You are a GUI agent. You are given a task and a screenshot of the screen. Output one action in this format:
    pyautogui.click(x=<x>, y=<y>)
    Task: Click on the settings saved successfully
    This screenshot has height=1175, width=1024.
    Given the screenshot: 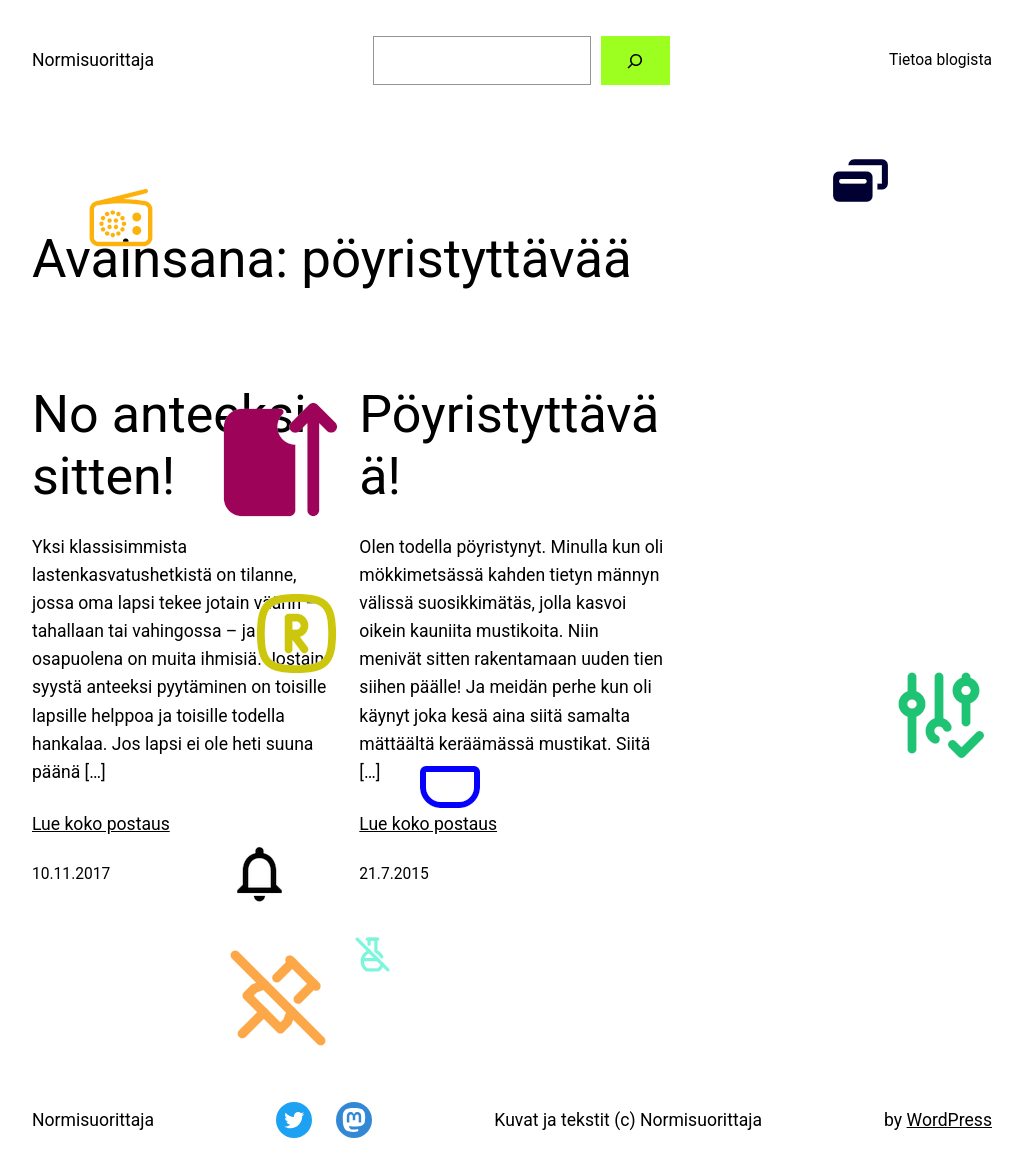 What is the action you would take?
    pyautogui.click(x=939, y=713)
    